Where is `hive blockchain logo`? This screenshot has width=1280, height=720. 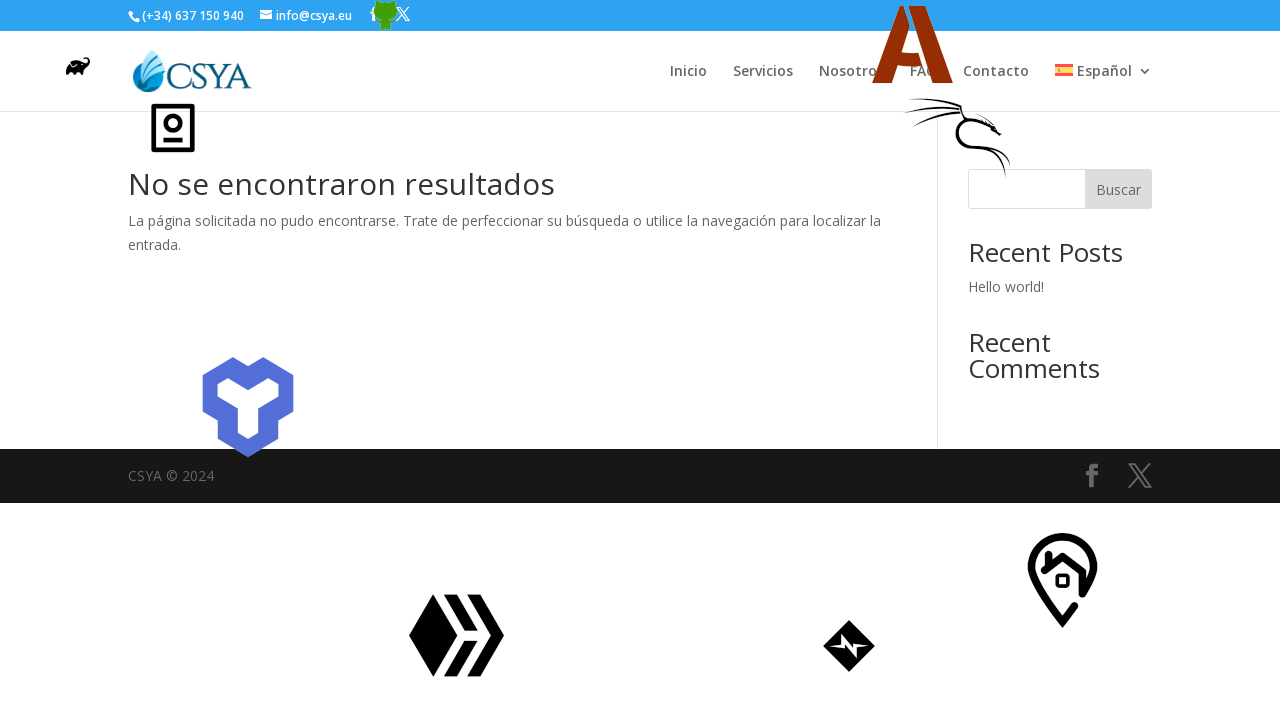
hive blockchain logo is located at coordinates (456, 635).